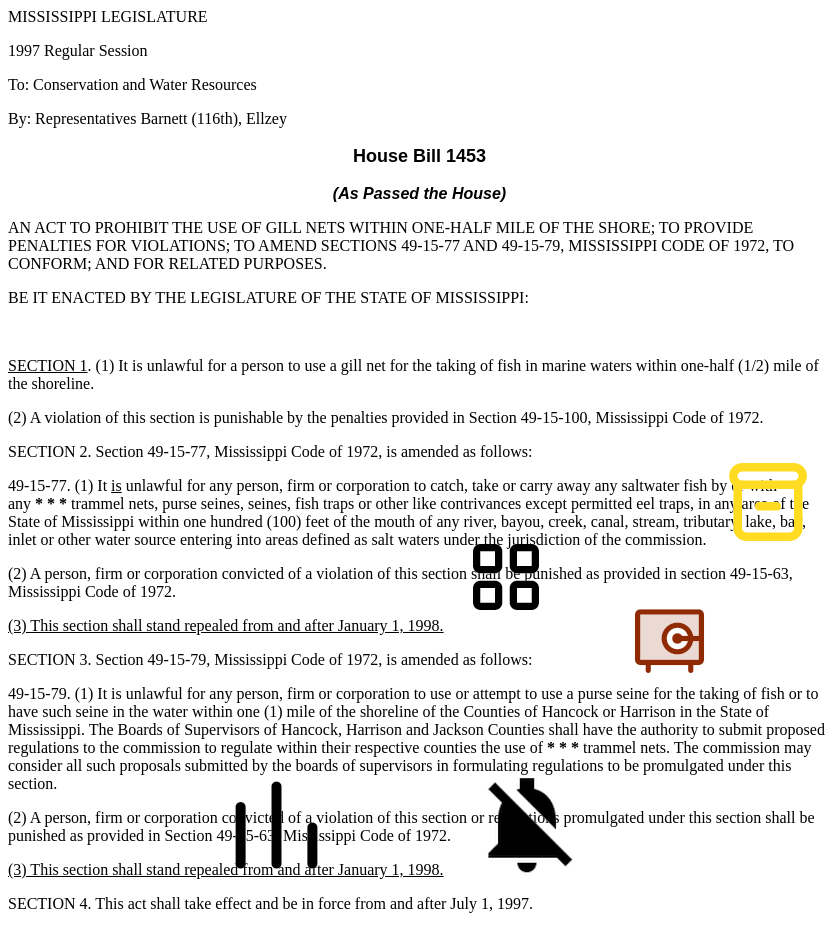 The height and width of the screenshot is (929, 839). What do you see at coordinates (276, 822) in the screenshot?
I see `view analytics or statistics` at bounding box center [276, 822].